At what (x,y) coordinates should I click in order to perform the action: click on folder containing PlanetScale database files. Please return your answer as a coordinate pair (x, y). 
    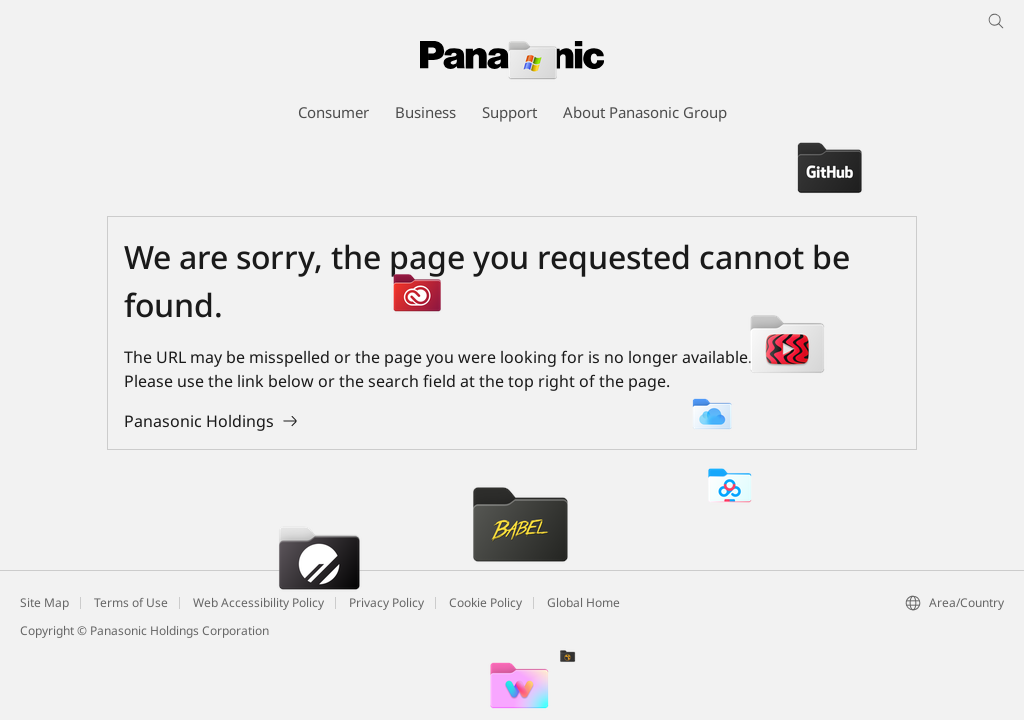
    Looking at the image, I should click on (319, 560).